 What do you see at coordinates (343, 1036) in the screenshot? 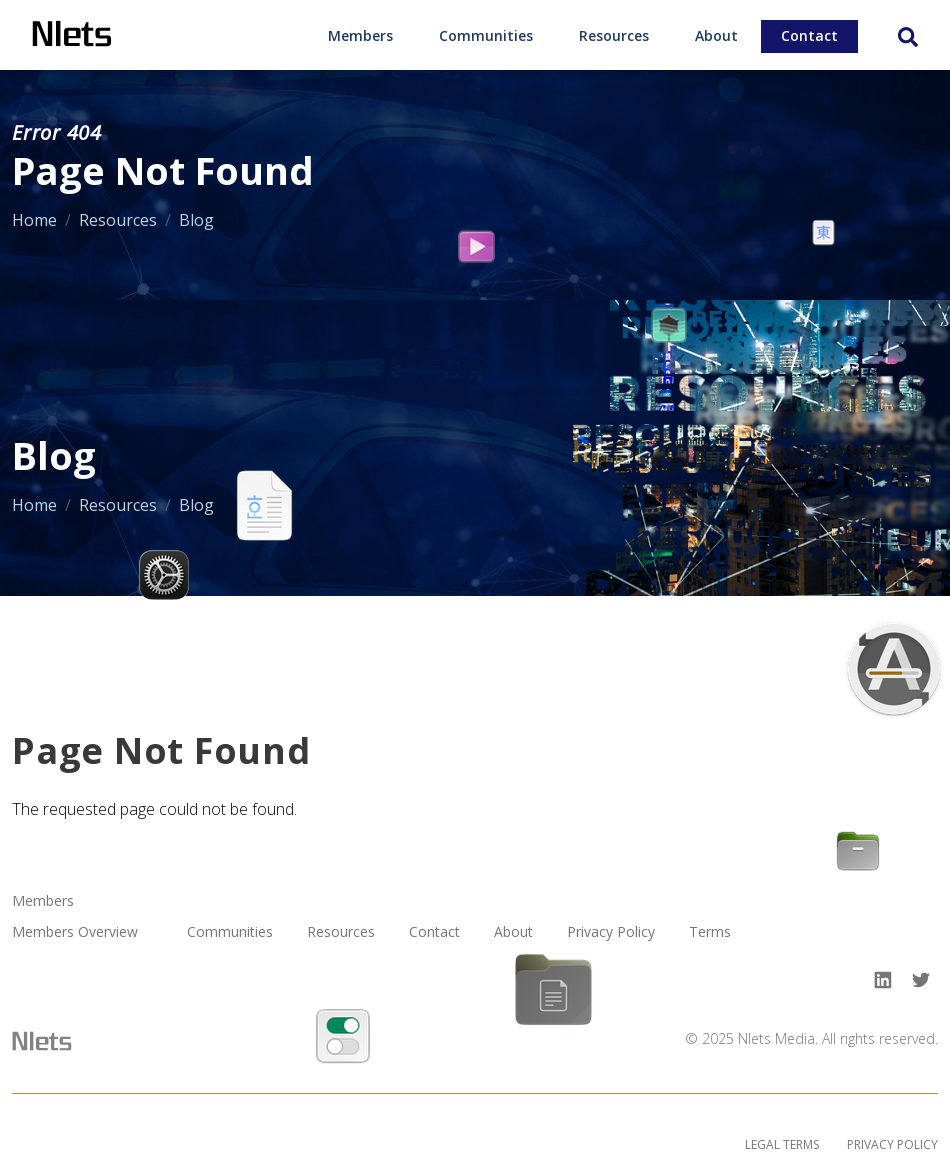
I see `open system tweaks or settings customization` at bounding box center [343, 1036].